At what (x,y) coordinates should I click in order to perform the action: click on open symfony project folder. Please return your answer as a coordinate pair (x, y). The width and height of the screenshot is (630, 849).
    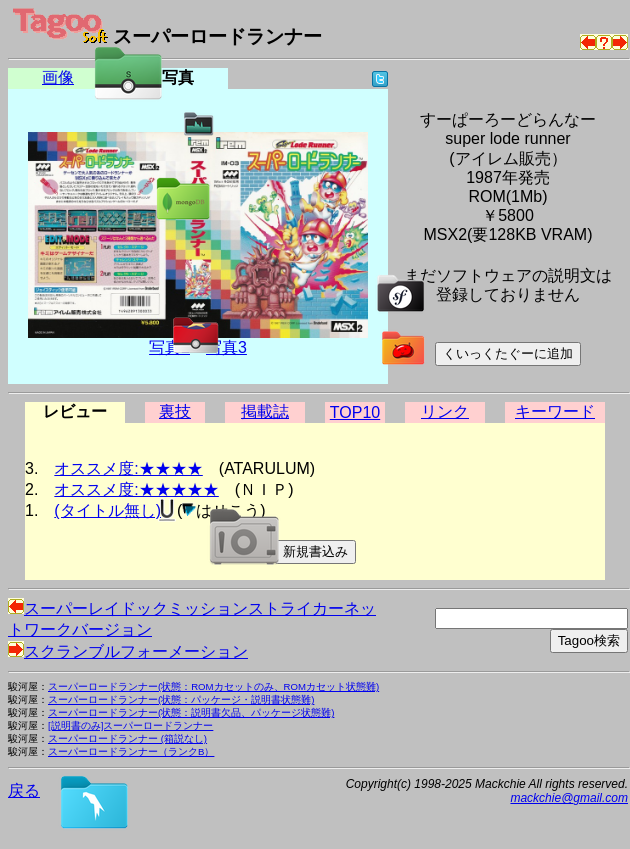
    Looking at the image, I should click on (400, 294).